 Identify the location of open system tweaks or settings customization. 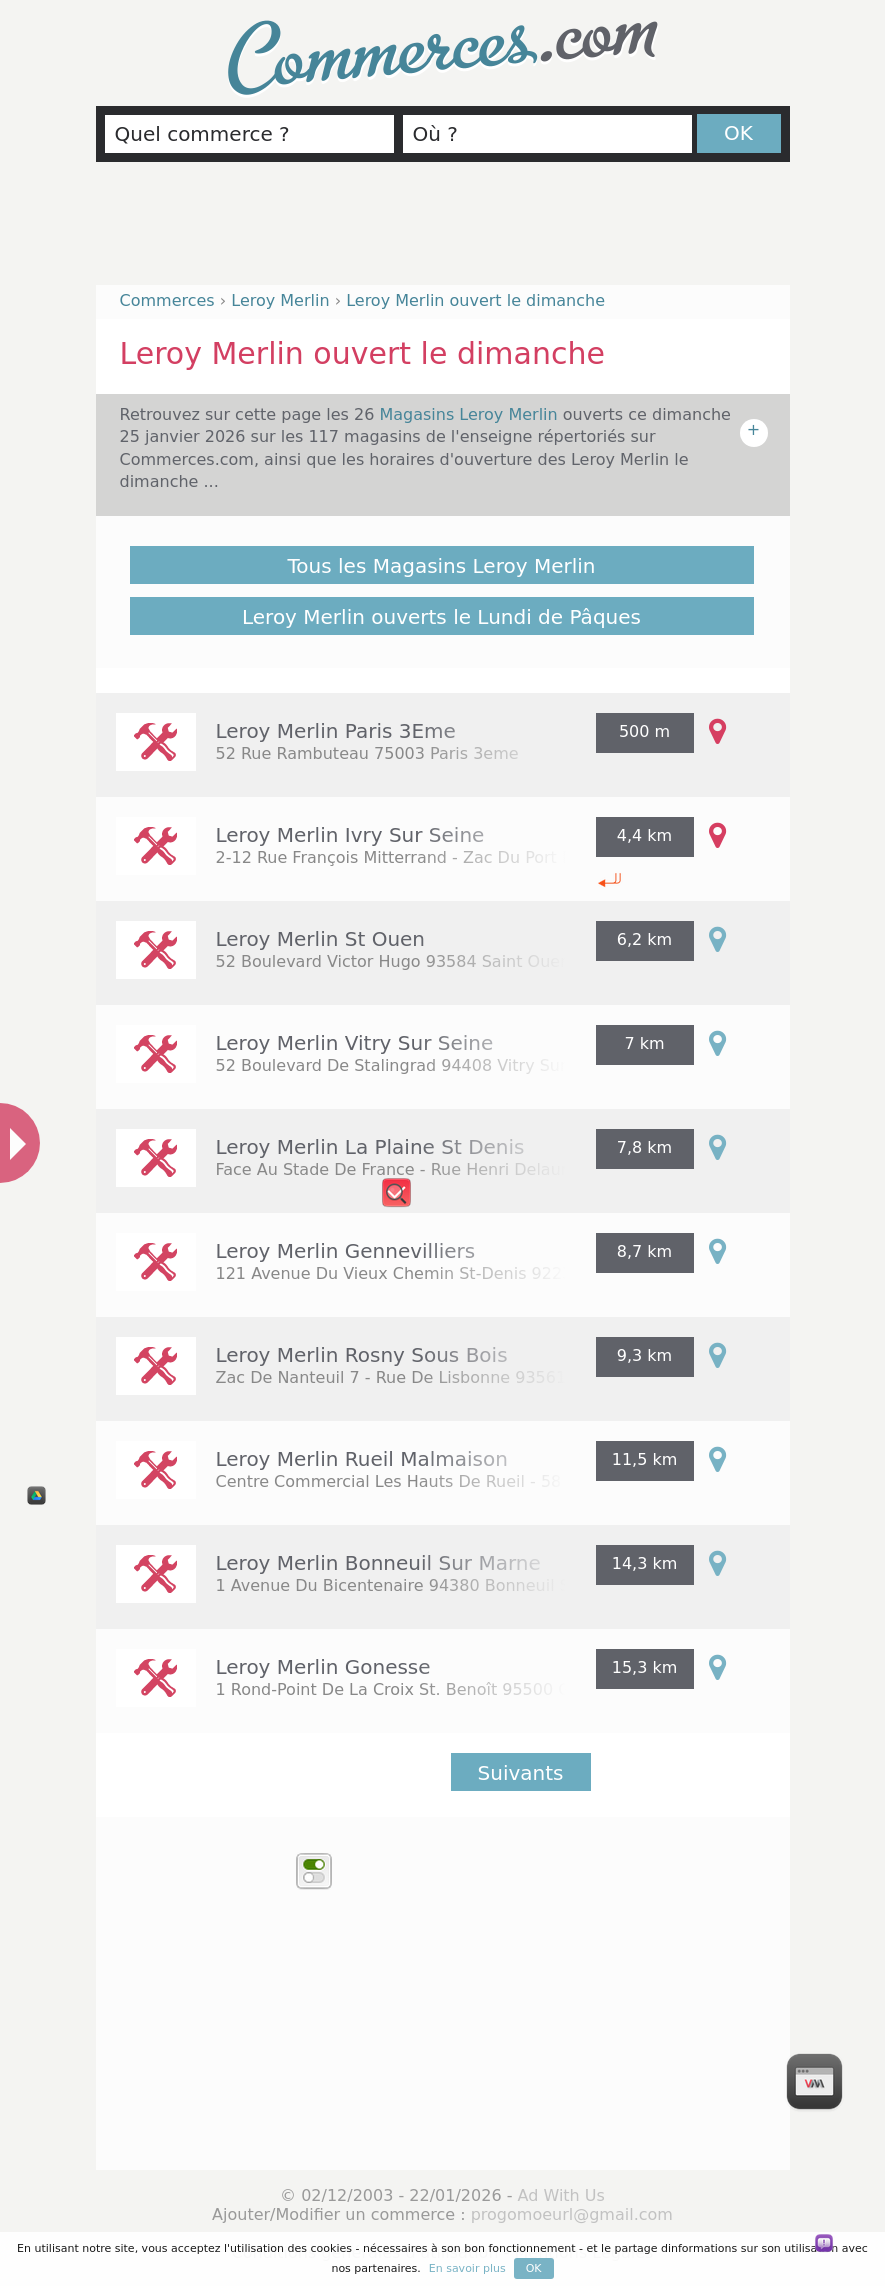
(314, 1871).